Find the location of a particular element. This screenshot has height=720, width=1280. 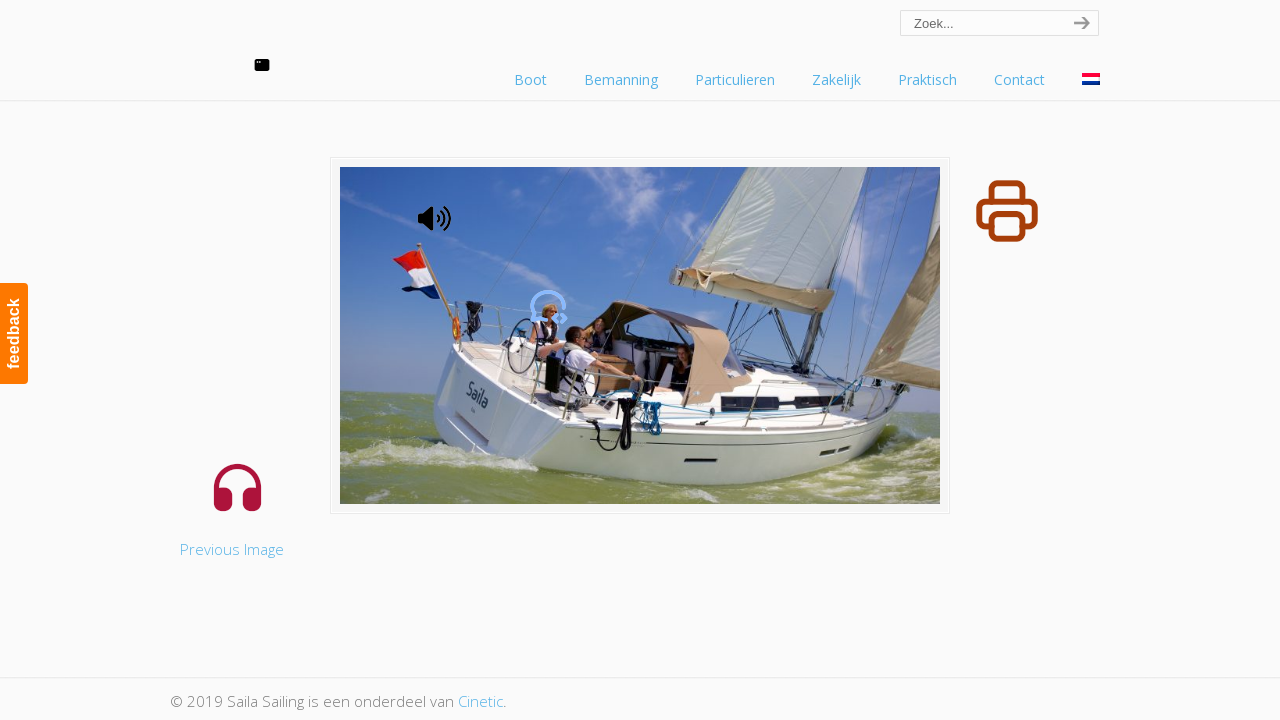

access audio or music playback is located at coordinates (237, 487).